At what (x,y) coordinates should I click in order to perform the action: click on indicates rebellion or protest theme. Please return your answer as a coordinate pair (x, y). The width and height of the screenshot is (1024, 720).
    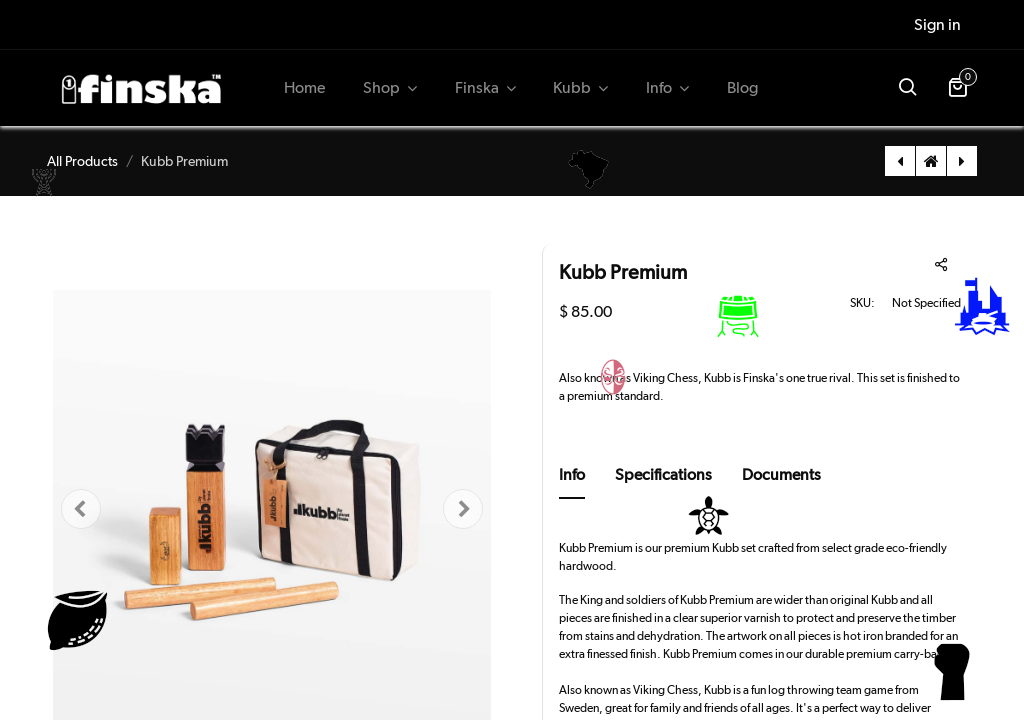
    Looking at the image, I should click on (952, 672).